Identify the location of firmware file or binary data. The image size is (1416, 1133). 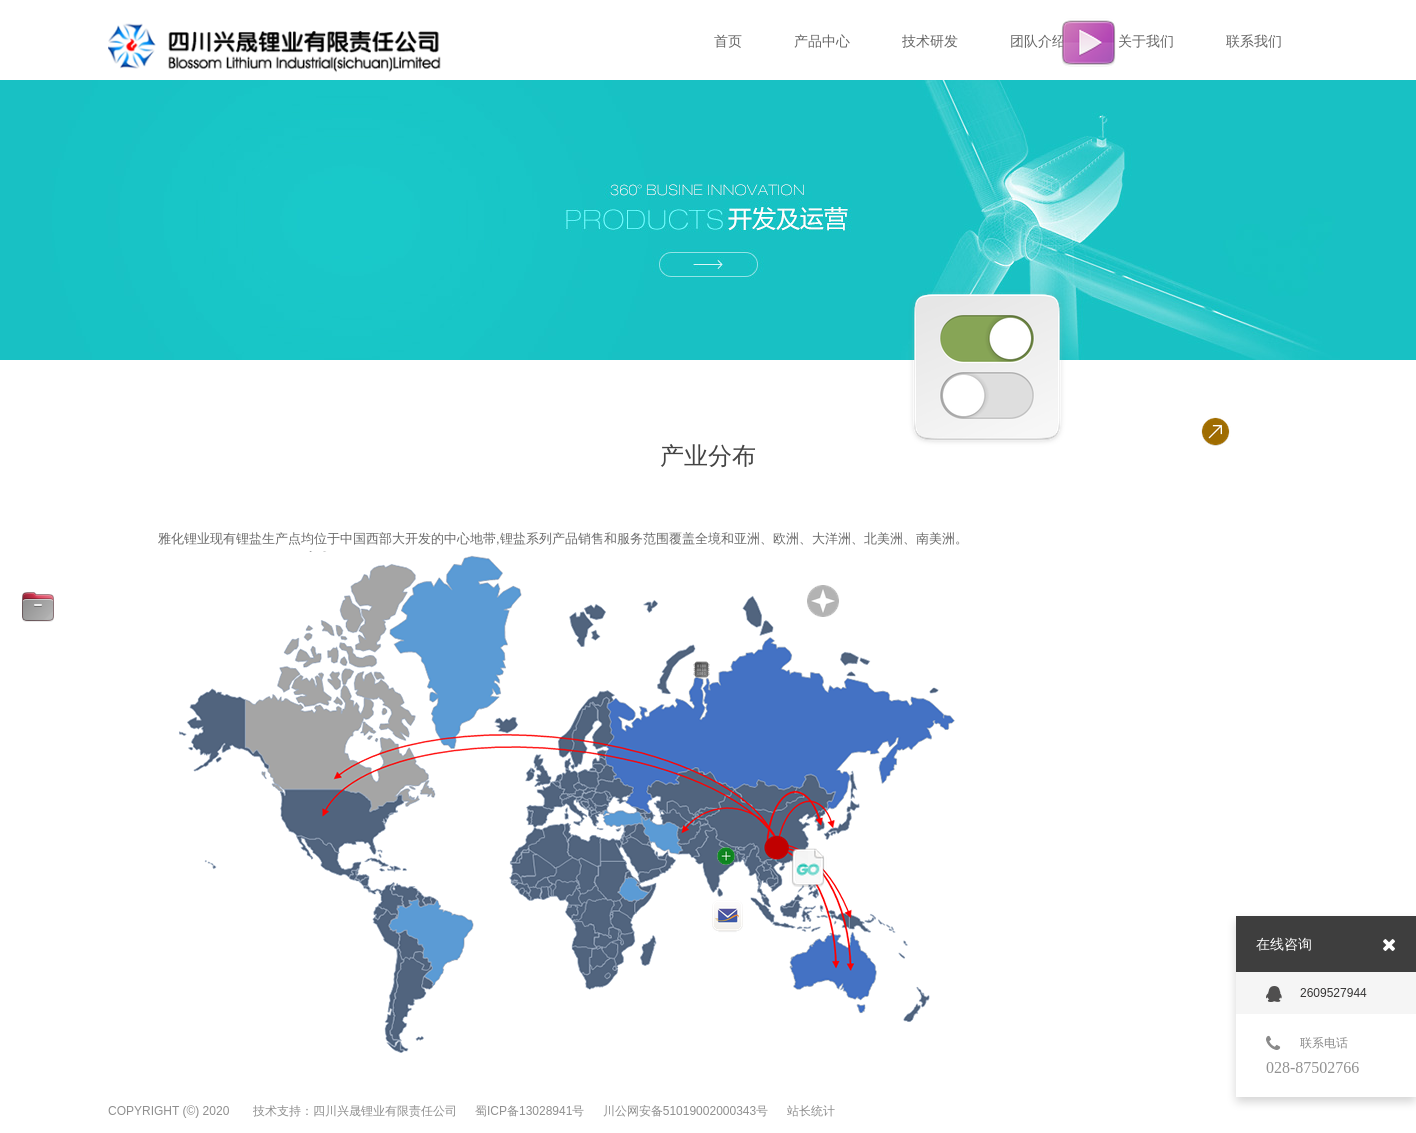
(701, 669).